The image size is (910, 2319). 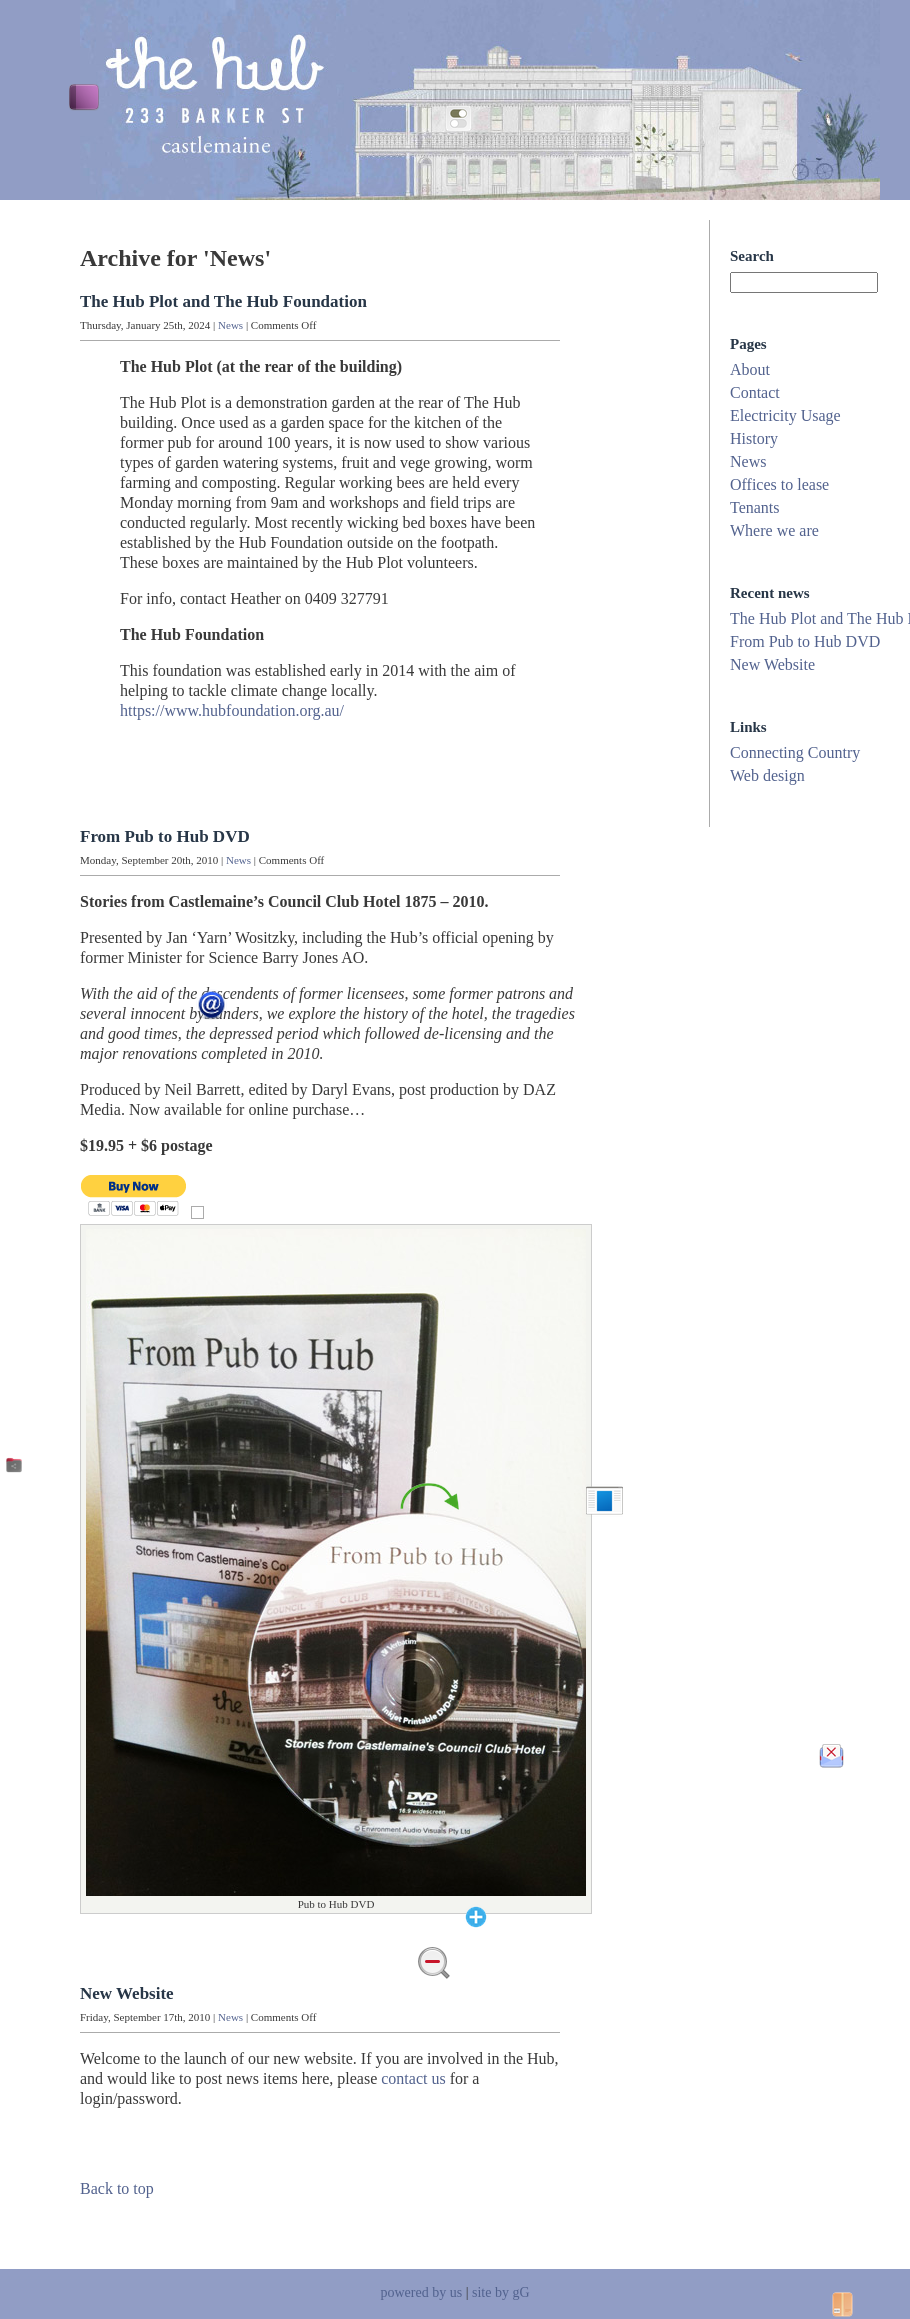 I want to click on access your public shared files folder, so click(x=14, y=1465).